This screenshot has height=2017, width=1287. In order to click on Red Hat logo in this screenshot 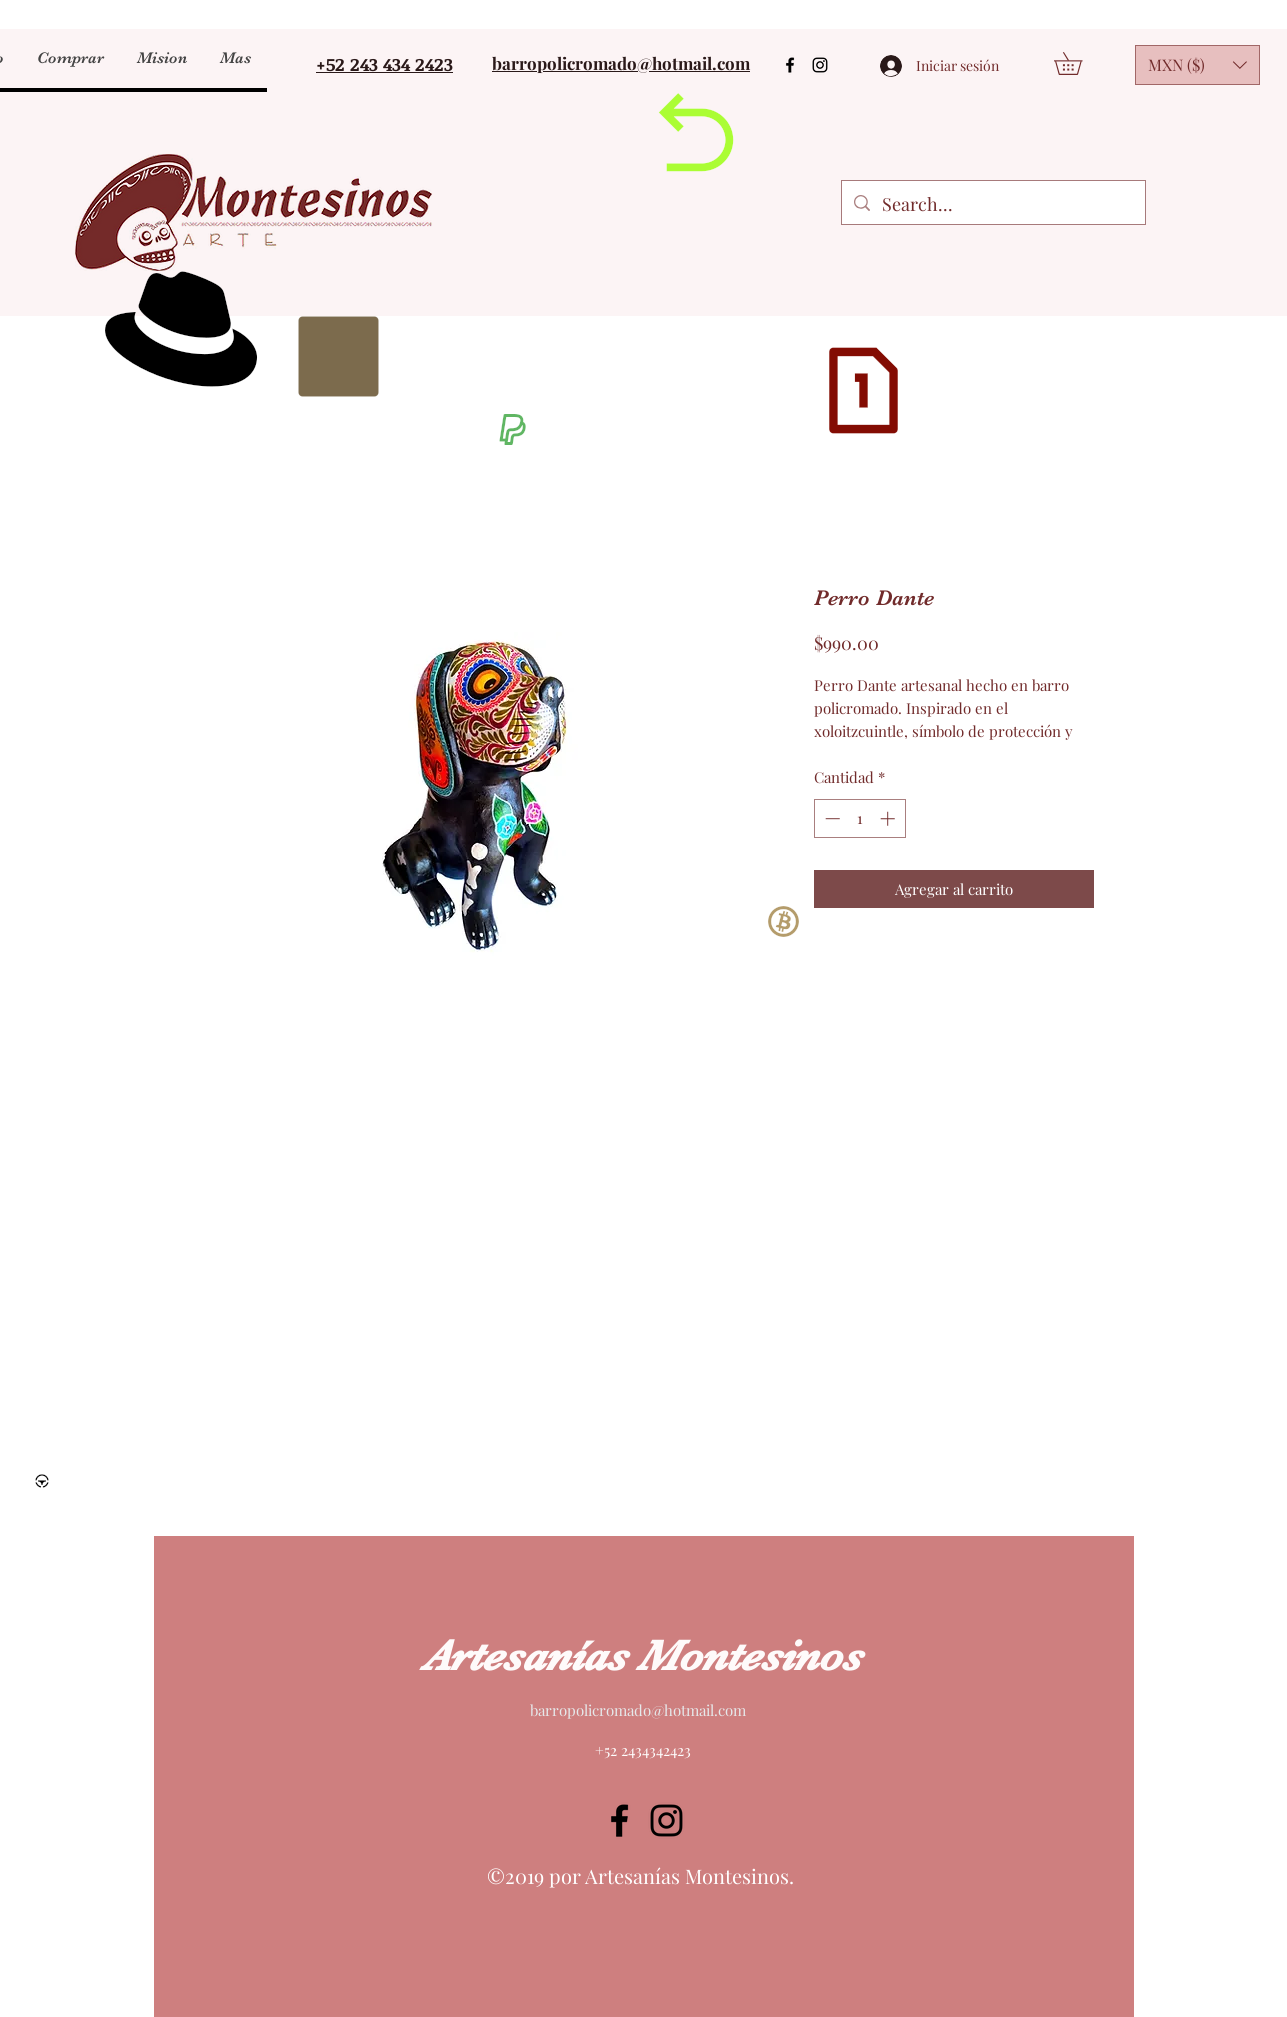, I will do `click(181, 329)`.